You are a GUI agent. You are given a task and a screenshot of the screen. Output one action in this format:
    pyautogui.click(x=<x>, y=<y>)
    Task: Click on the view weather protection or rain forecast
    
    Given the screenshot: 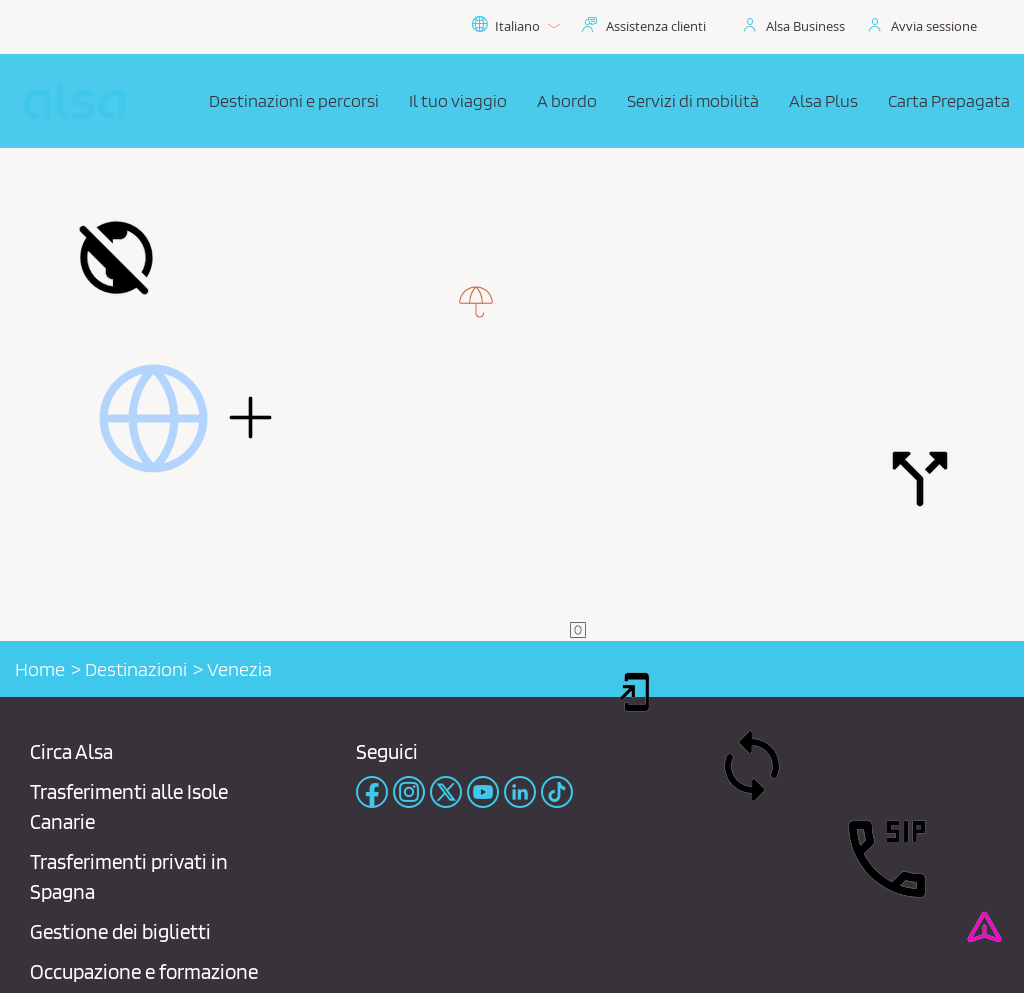 What is the action you would take?
    pyautogui.click(x=476, y=302)
    